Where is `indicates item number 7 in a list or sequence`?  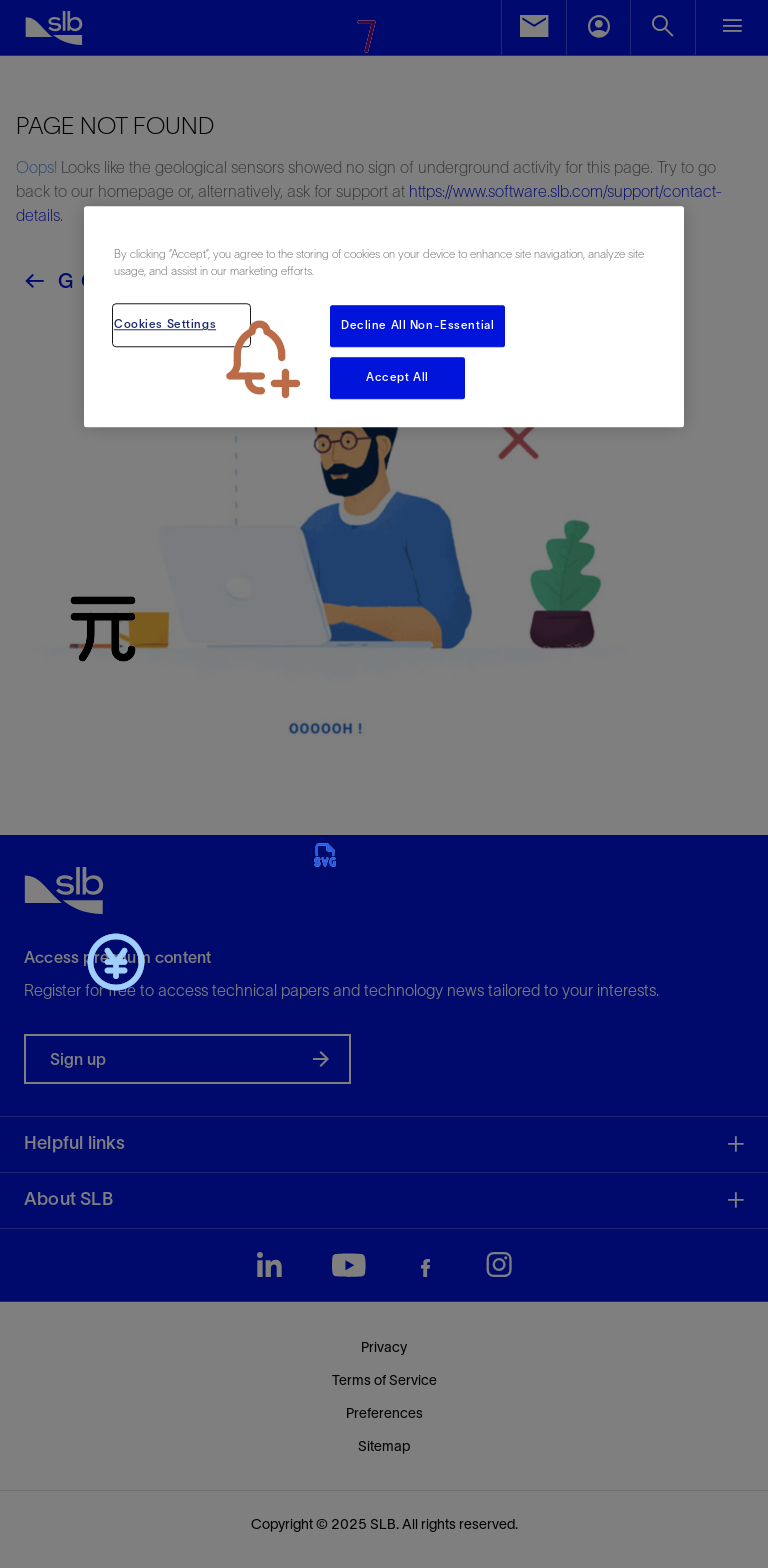 indicates item number 7 in a list or sequence is located at coordinates (366, 36).